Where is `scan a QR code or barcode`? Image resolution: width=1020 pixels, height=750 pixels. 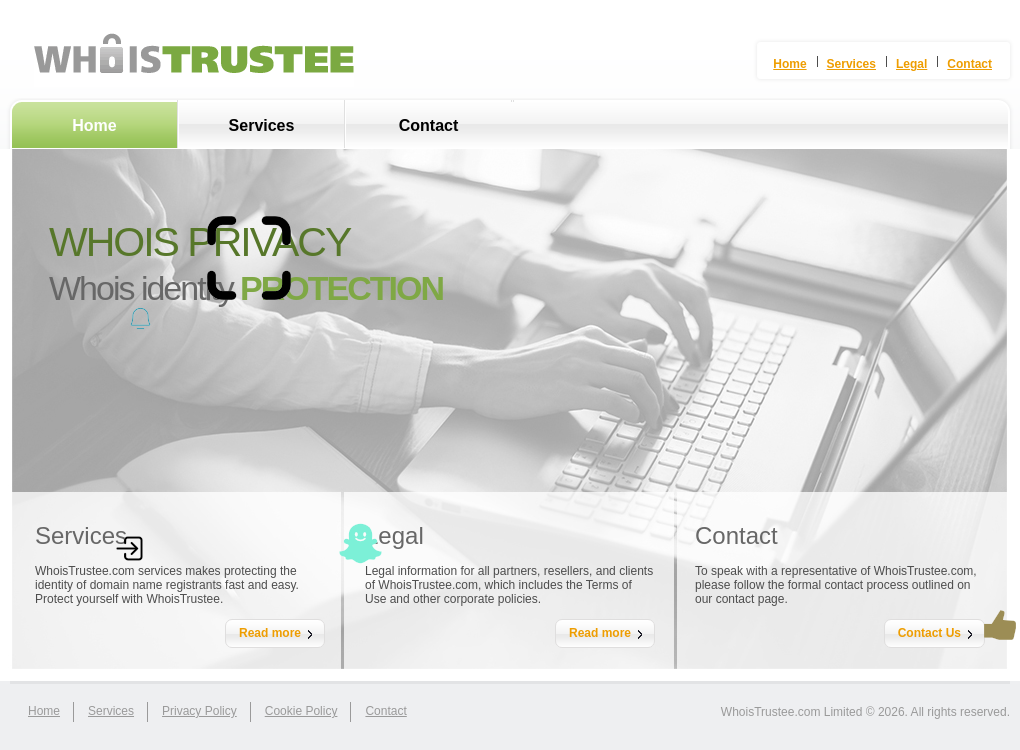 scan a QR code or barcode is located at coordinates (249, 258).